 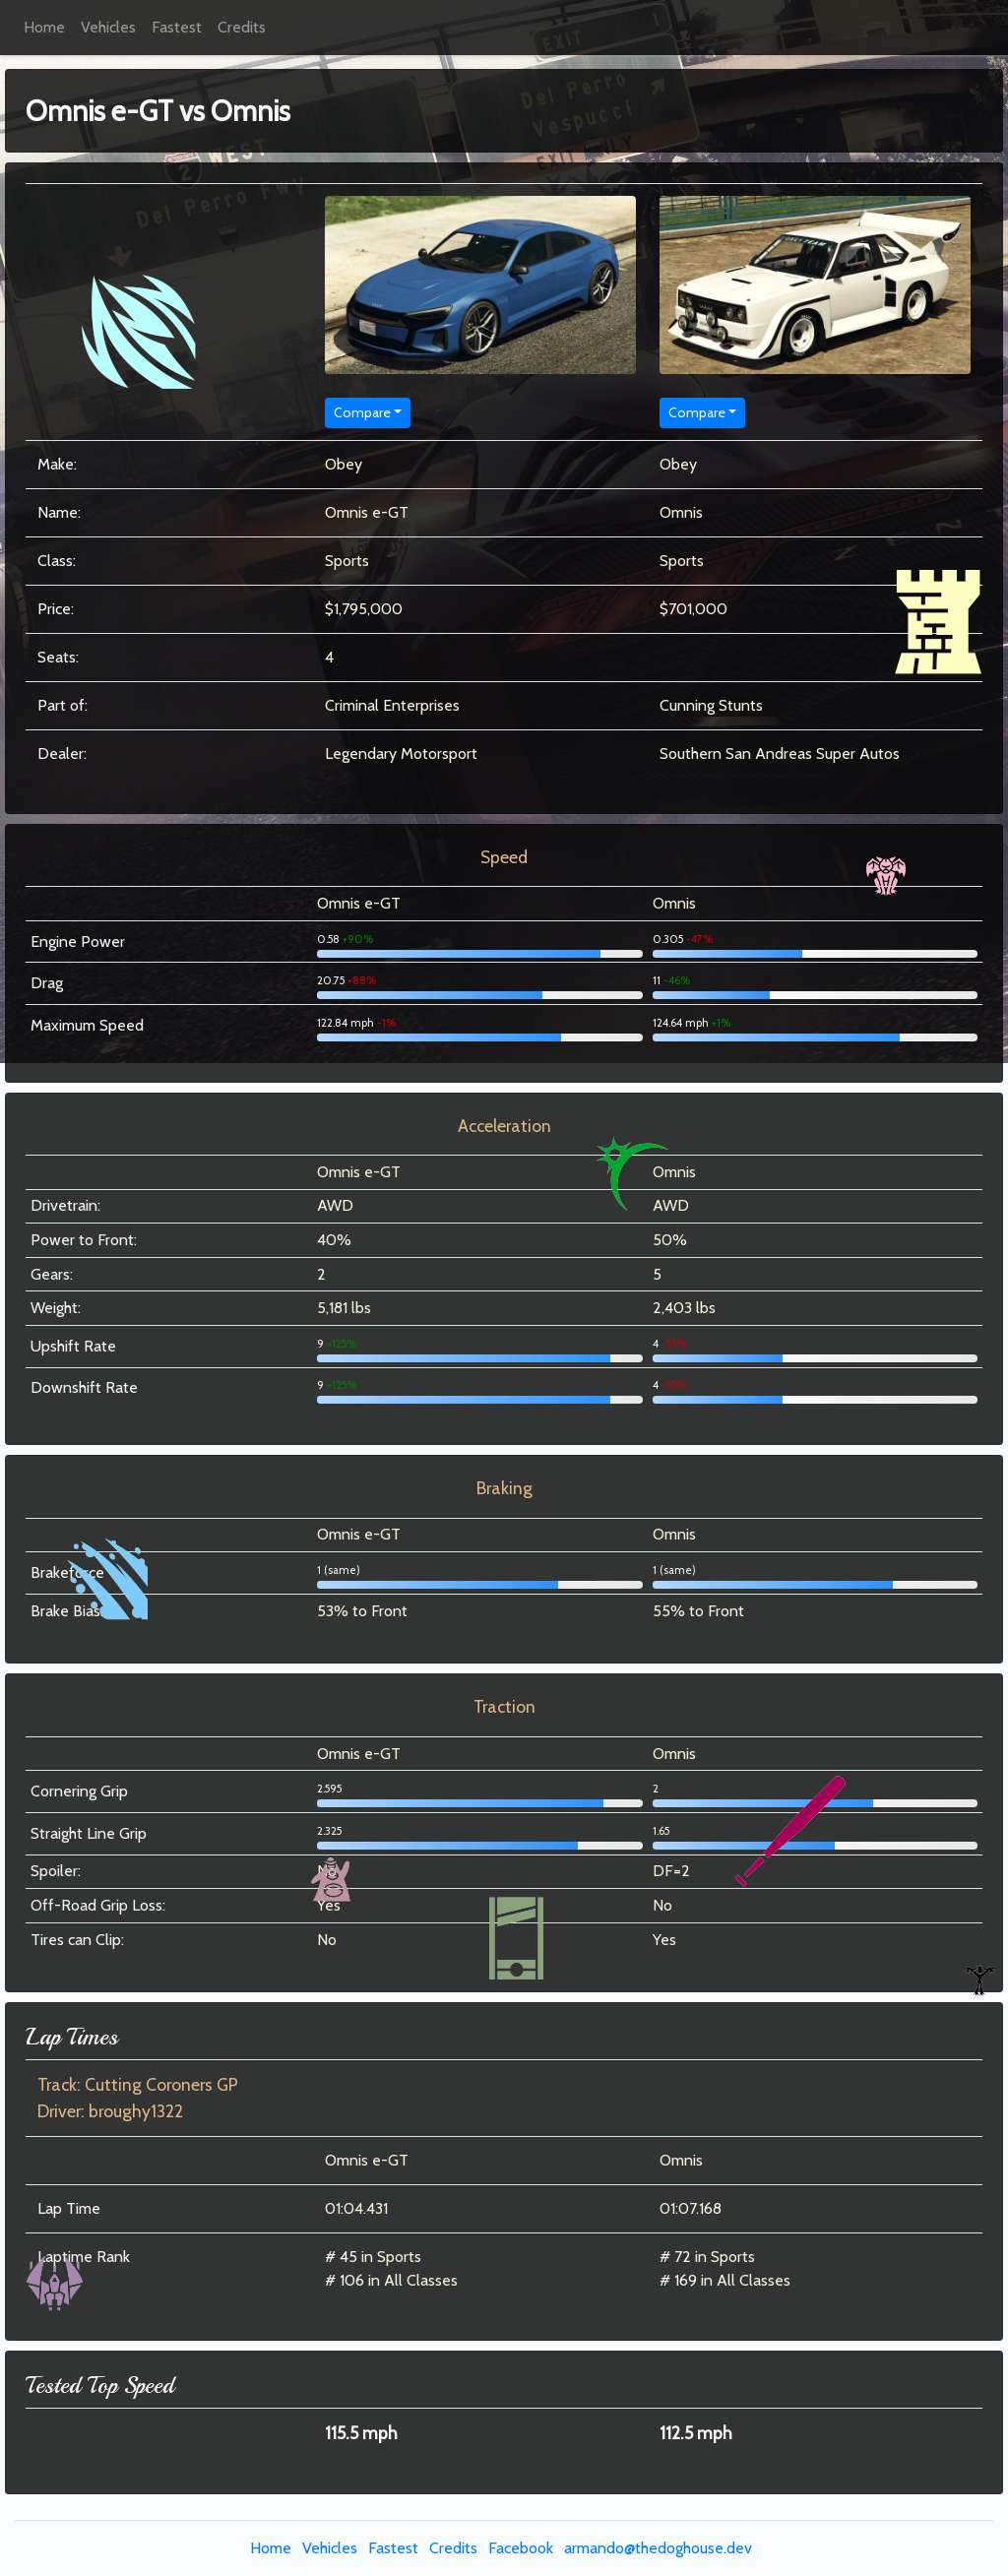 What do you see at coordinates (886, 876) in the screenshot?
I see `select gargoyle character or unit` at bounding box center [886, 876].